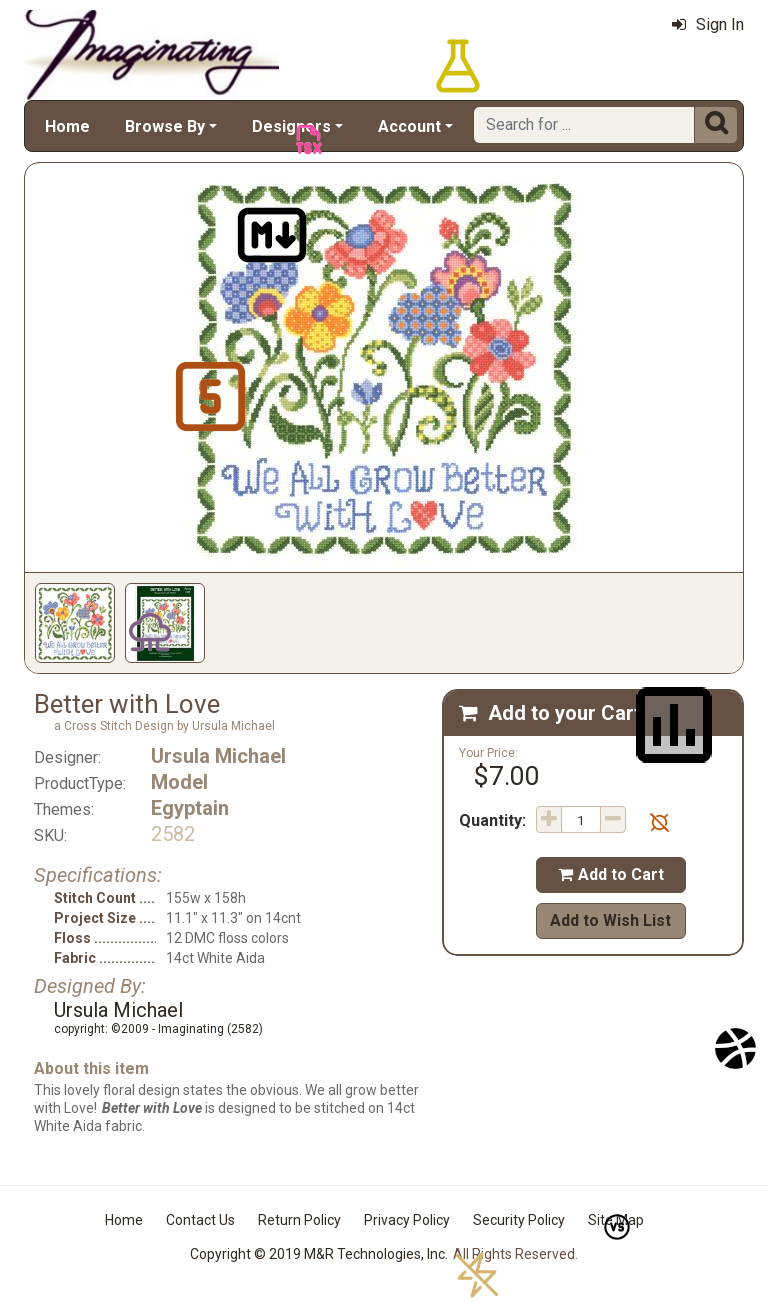 The height and width of the screenshot is (1303, 768). Describe the element at coordinates (272, 235) in the screenshot. I see `format text using markdown syntax` at that location.